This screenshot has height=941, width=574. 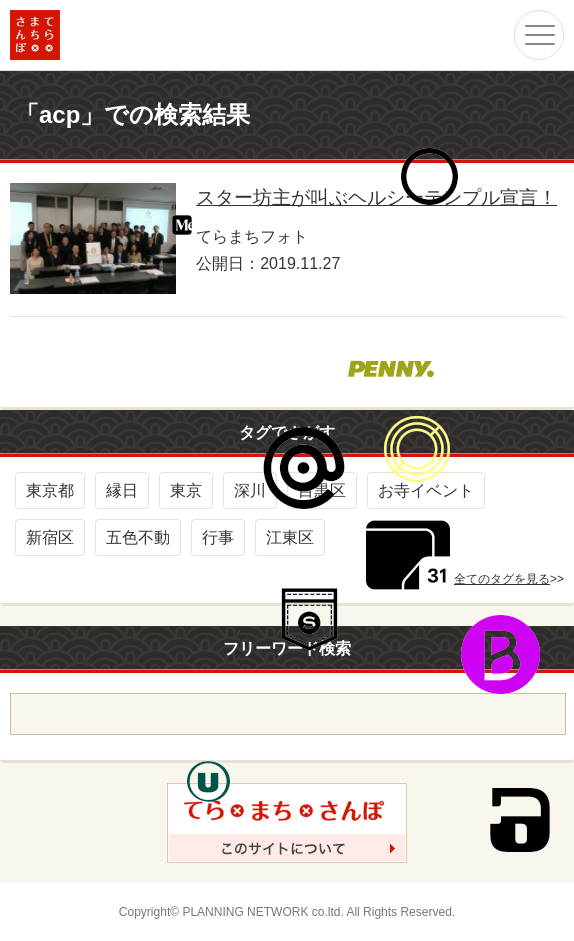 What do you see at coordinates (391, 369) in the screenshot?
I see `open the Penny app or website` at bounding box center [391, 369].